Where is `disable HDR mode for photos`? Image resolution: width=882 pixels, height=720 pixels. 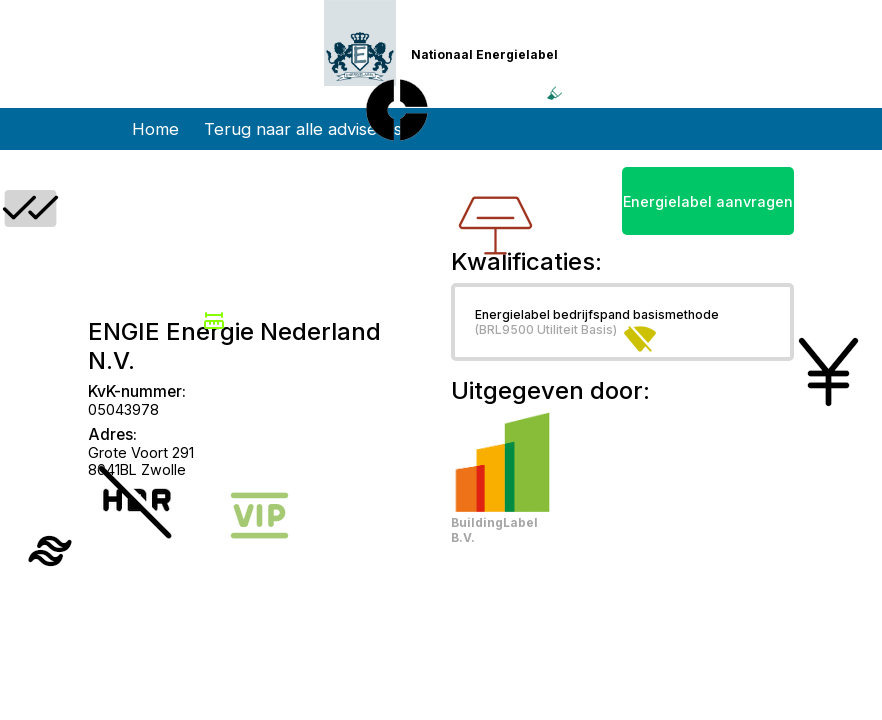
disable HDR mode for photos is located at coordinates (137, 500).